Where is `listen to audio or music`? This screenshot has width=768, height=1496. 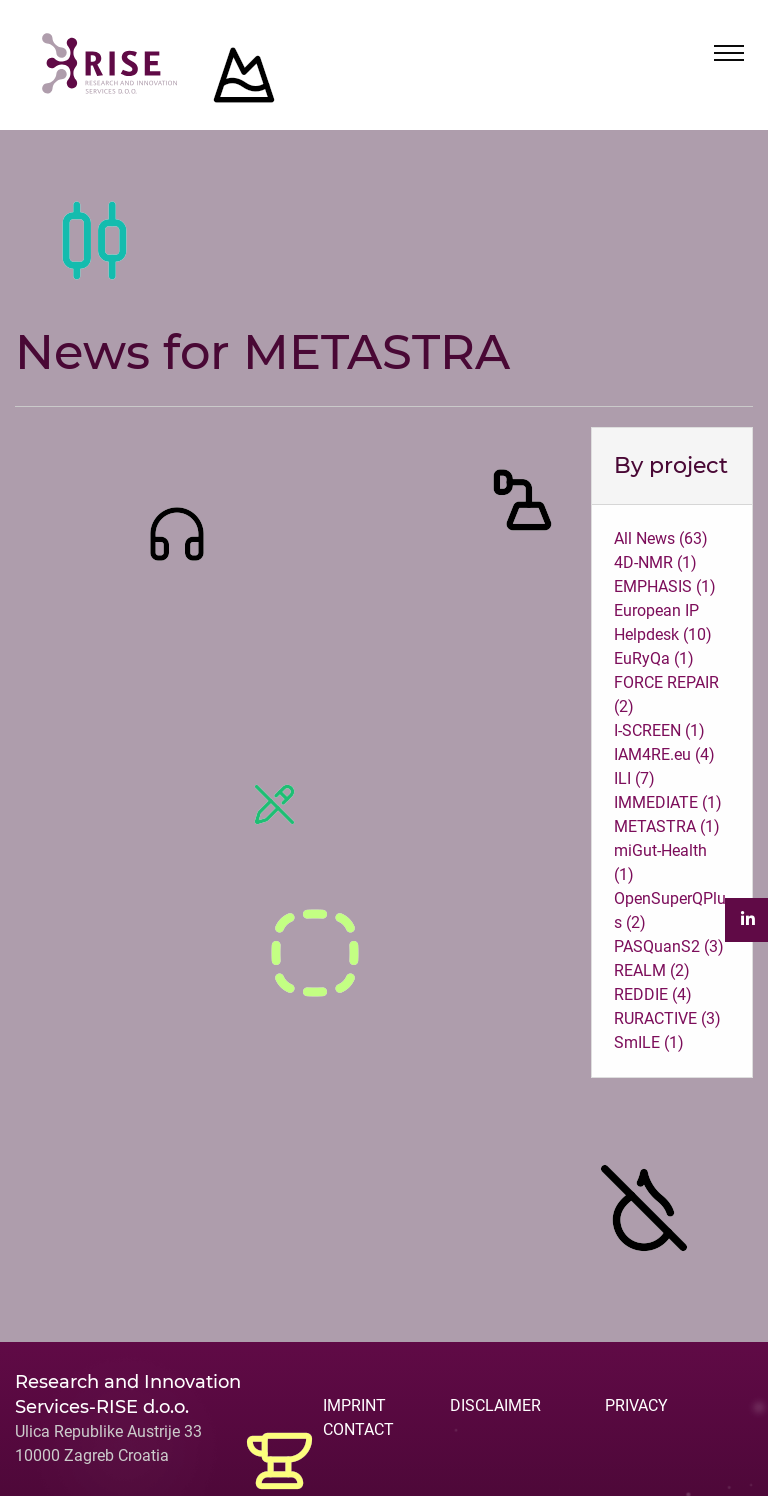 listen to audio or music is located at coordinates (177, 534).